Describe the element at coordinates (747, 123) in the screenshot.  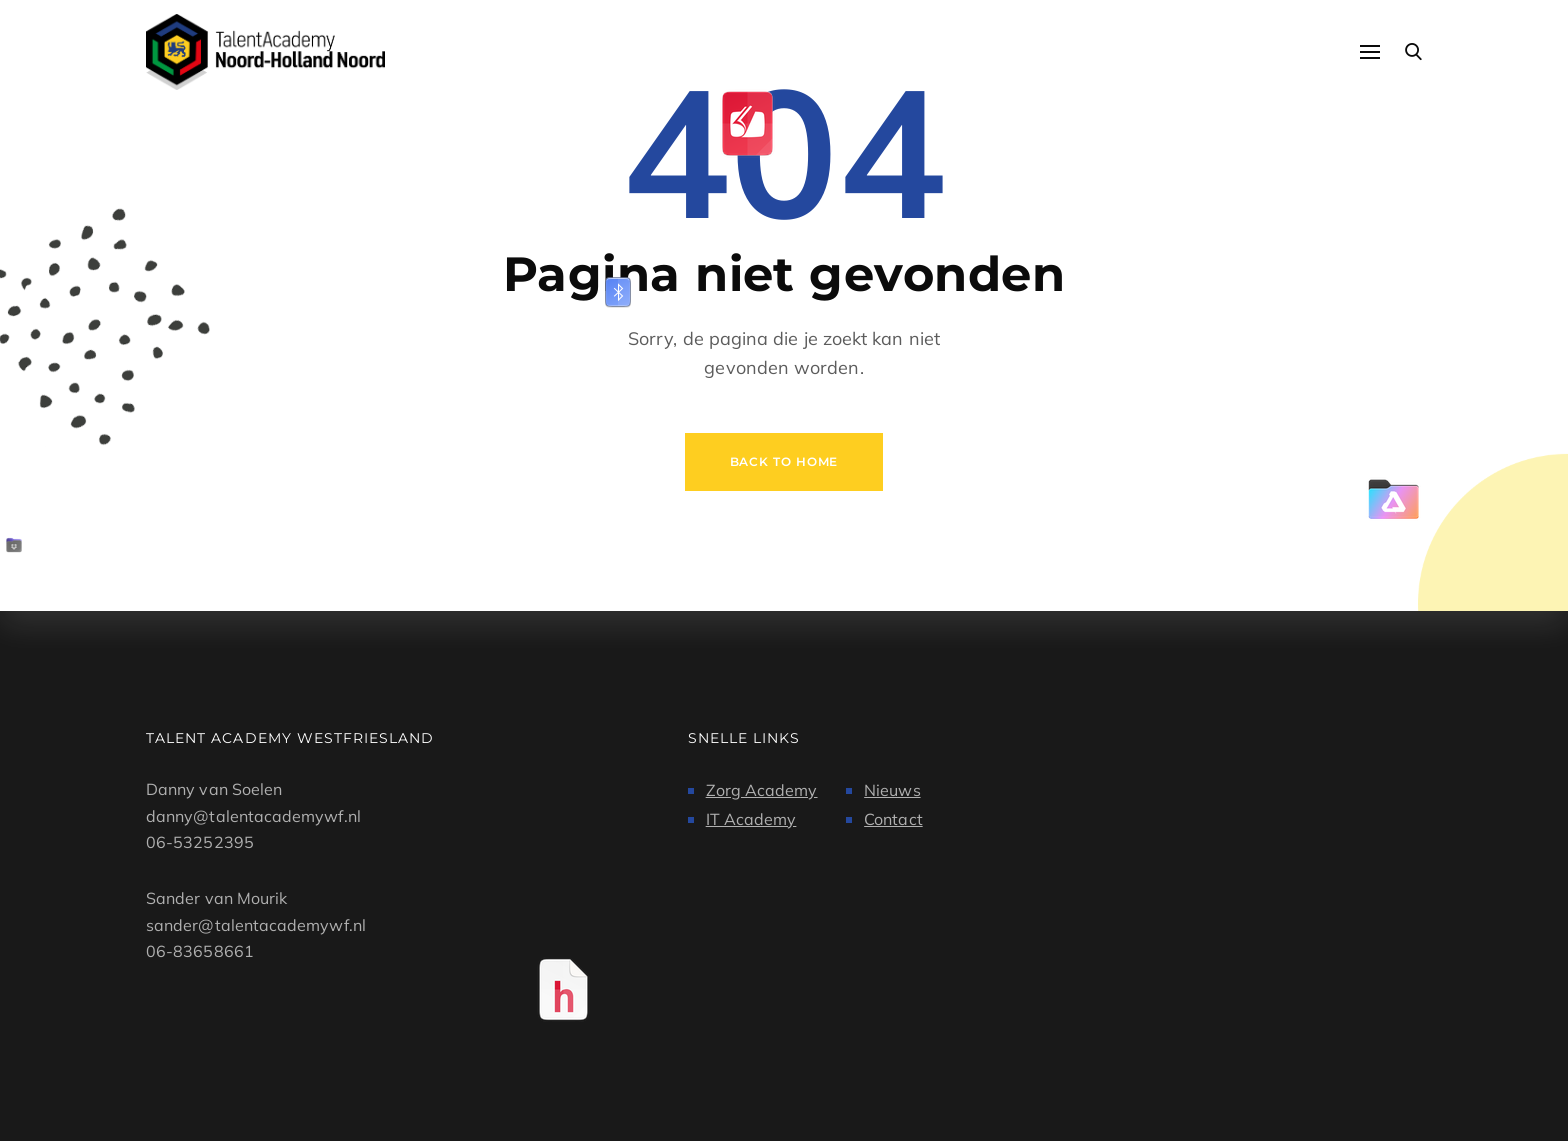
I see `postscript or vector document file` at that location.